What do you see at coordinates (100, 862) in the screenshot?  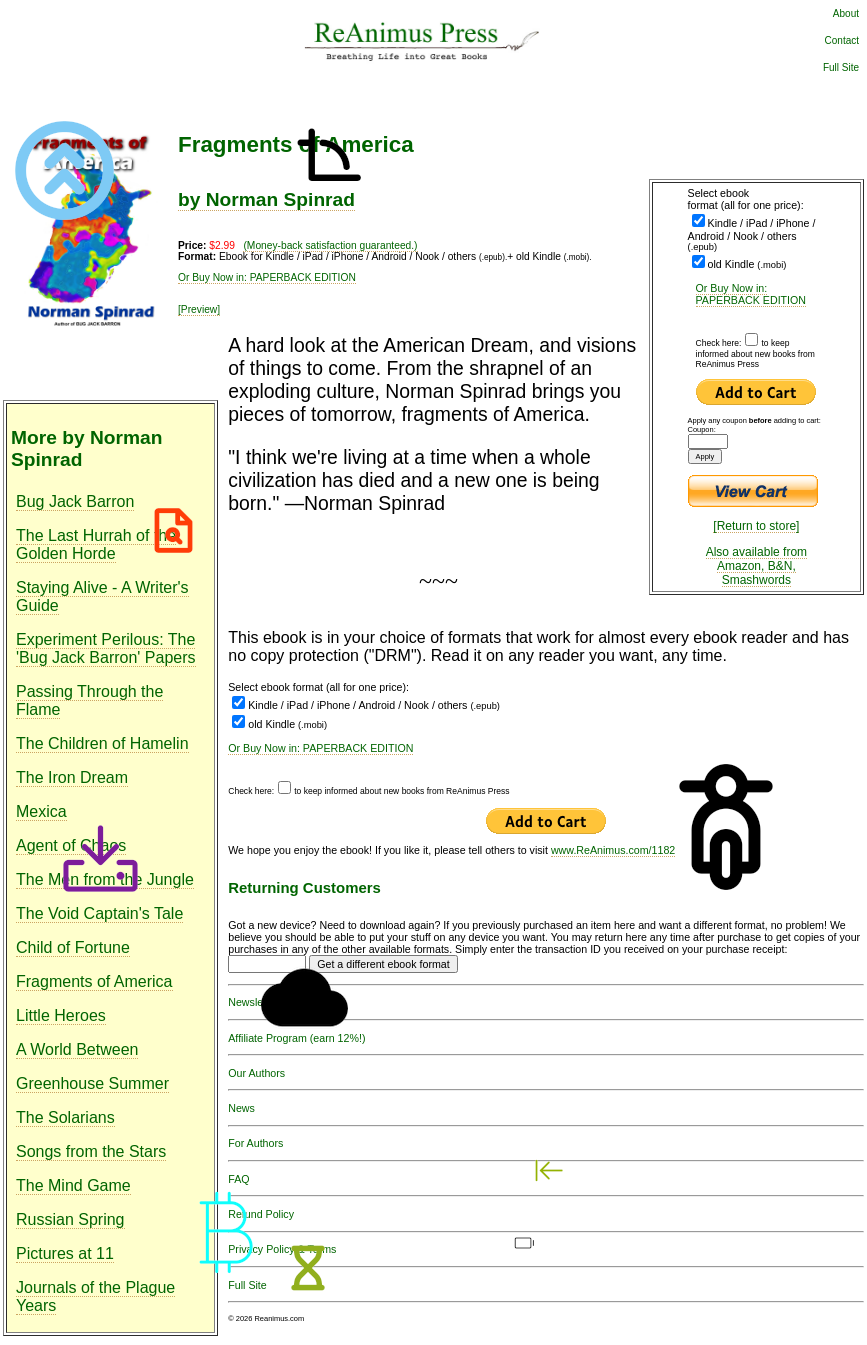 I see `download a file to your device` at bounding box center [100, 862].